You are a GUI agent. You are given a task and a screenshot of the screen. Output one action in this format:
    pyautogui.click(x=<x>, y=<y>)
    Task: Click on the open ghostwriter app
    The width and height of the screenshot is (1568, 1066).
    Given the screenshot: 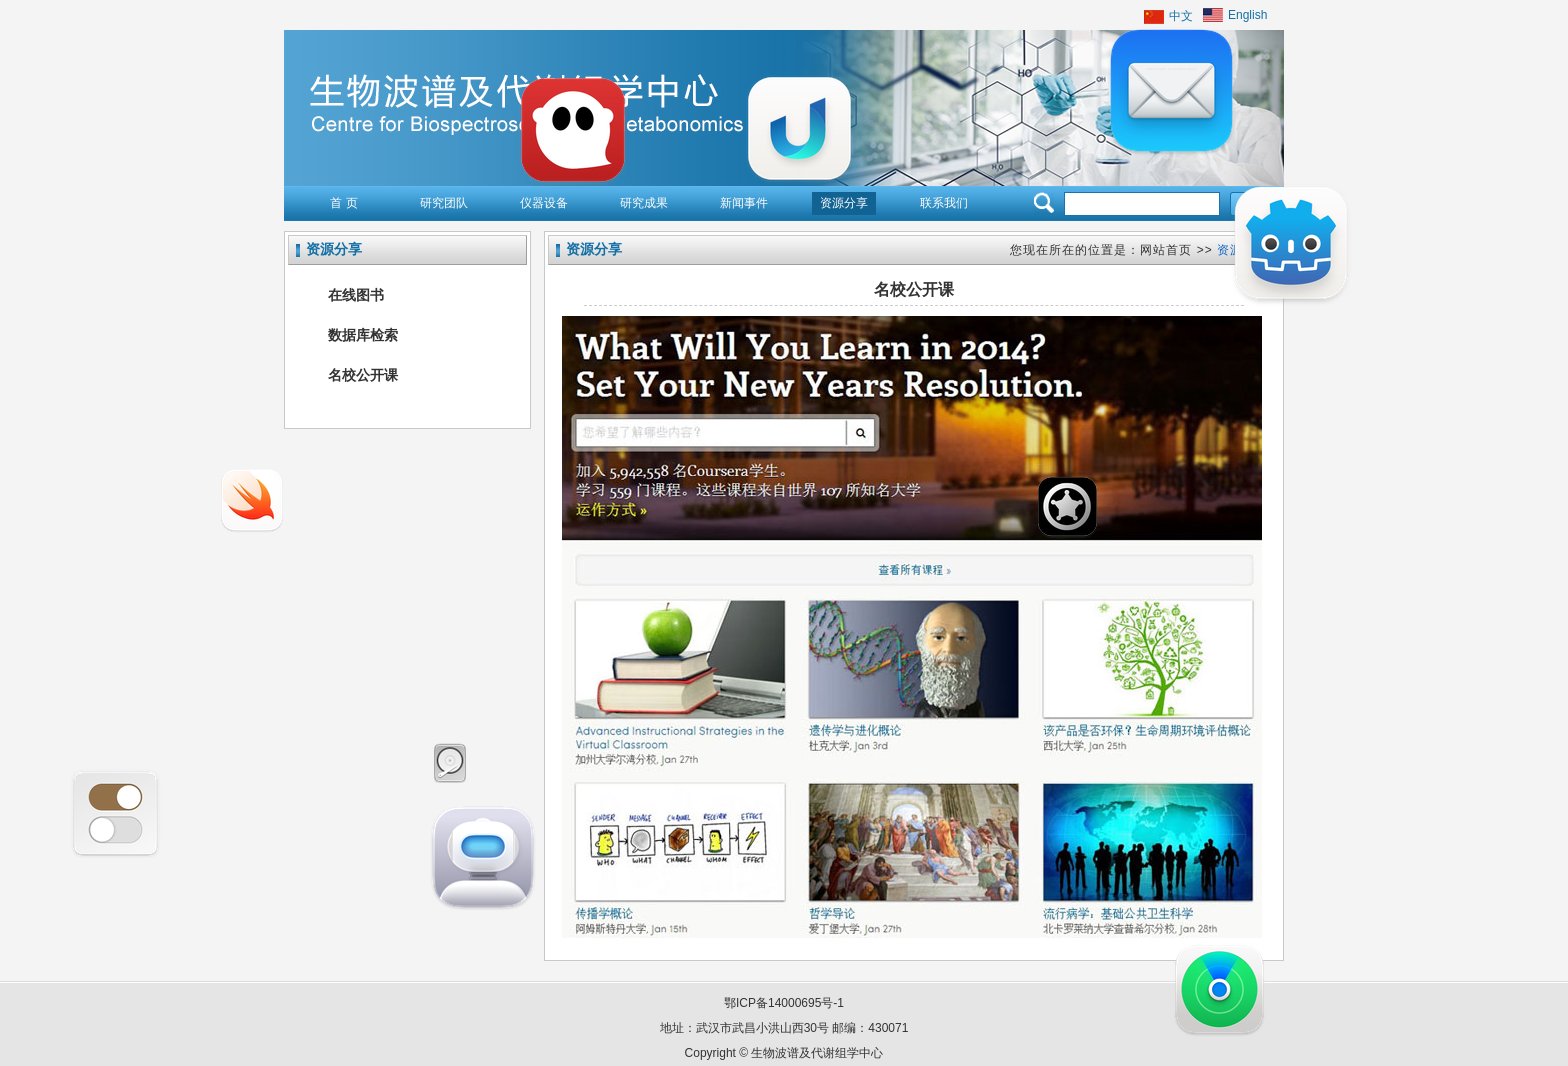 What is the action you would take?
    pyautogui.click(x=573, y=130)
    